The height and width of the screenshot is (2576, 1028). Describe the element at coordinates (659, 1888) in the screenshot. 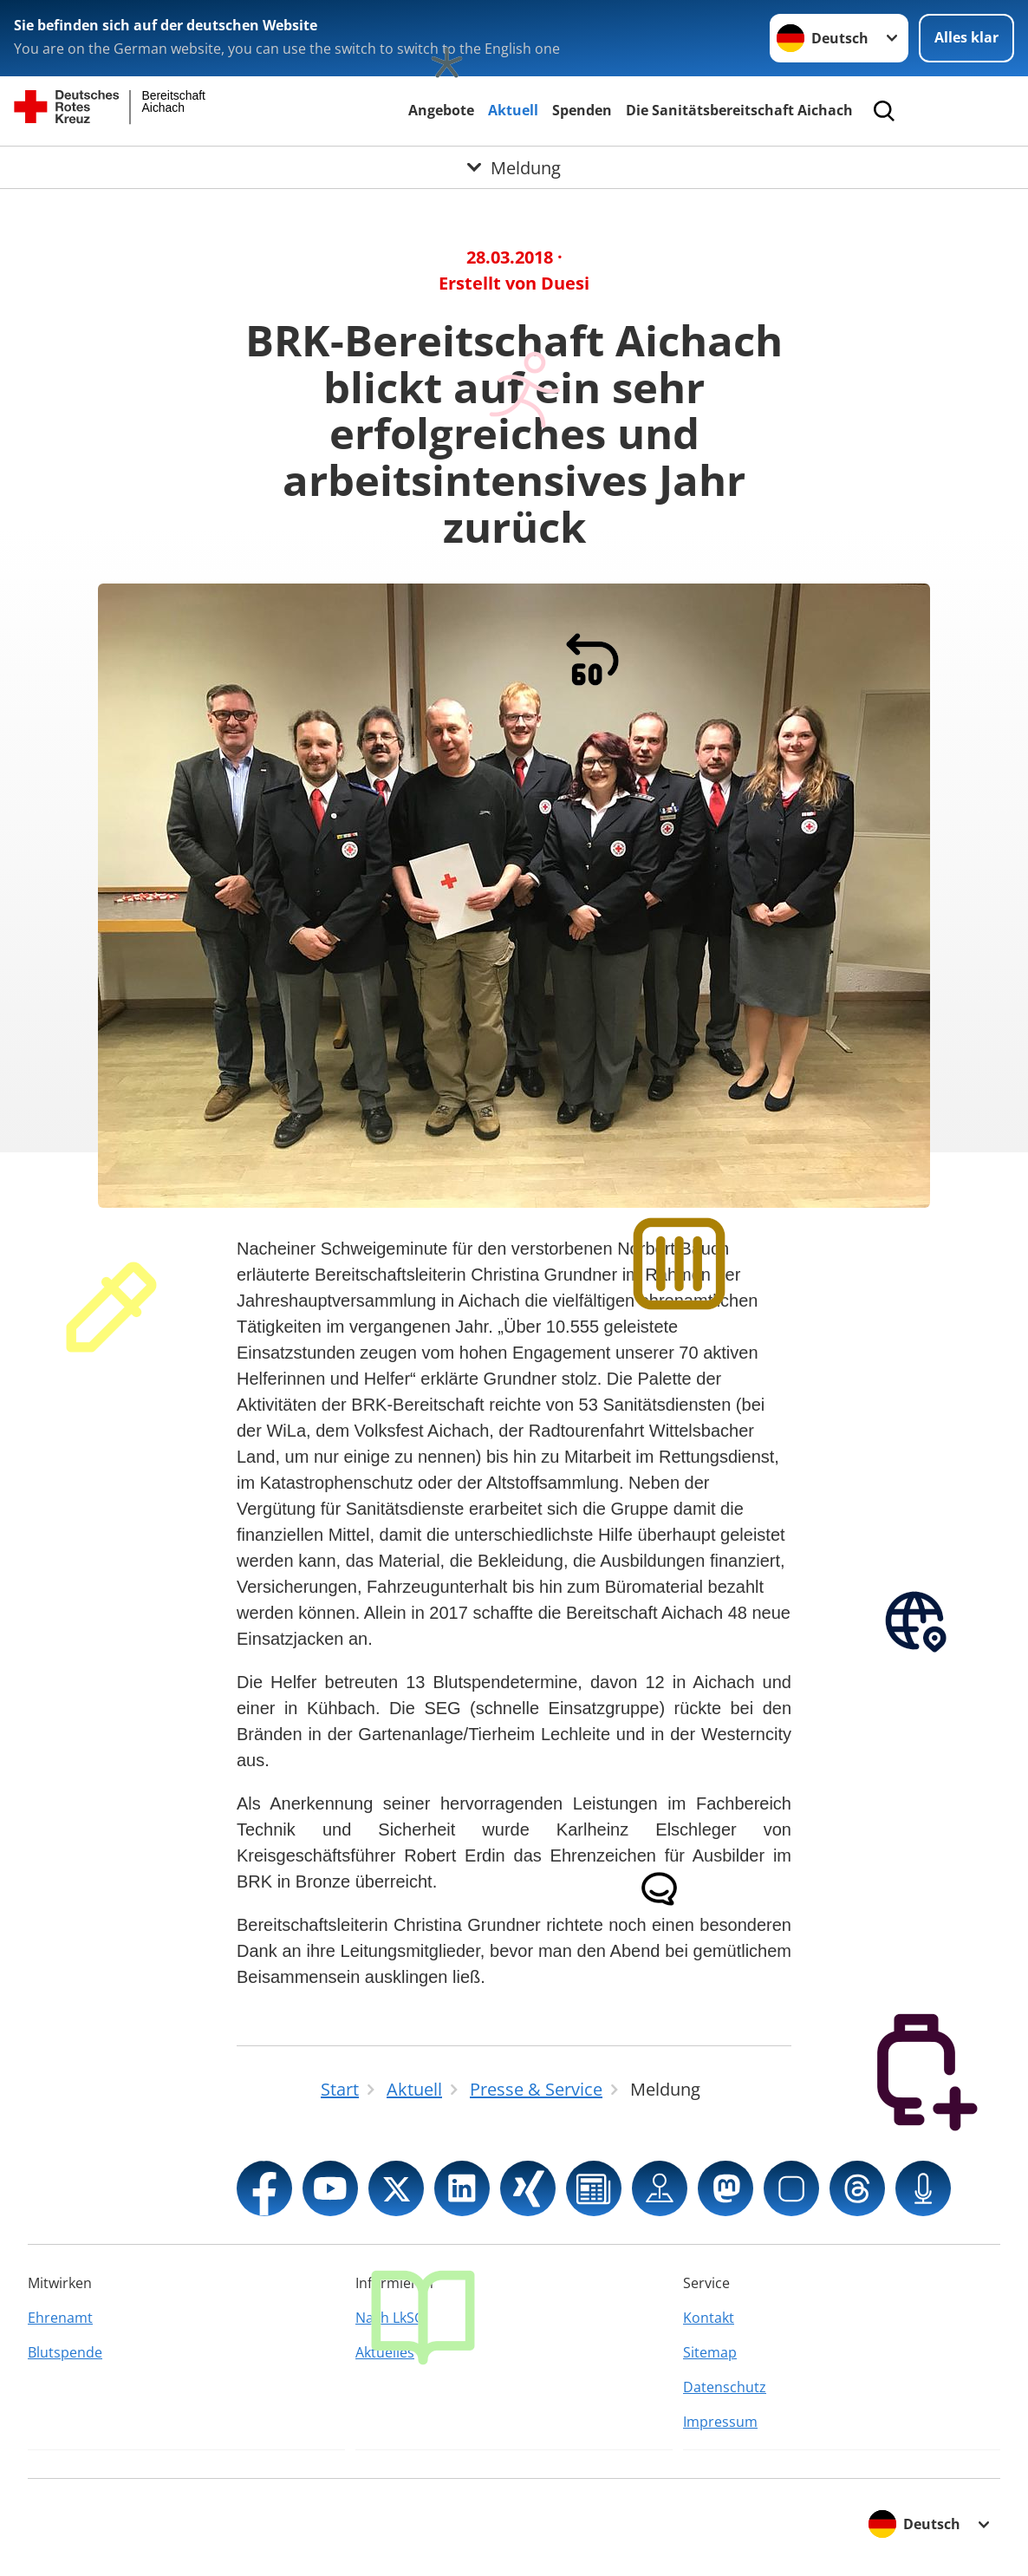

I see `open HipChat messaging app` at that location.